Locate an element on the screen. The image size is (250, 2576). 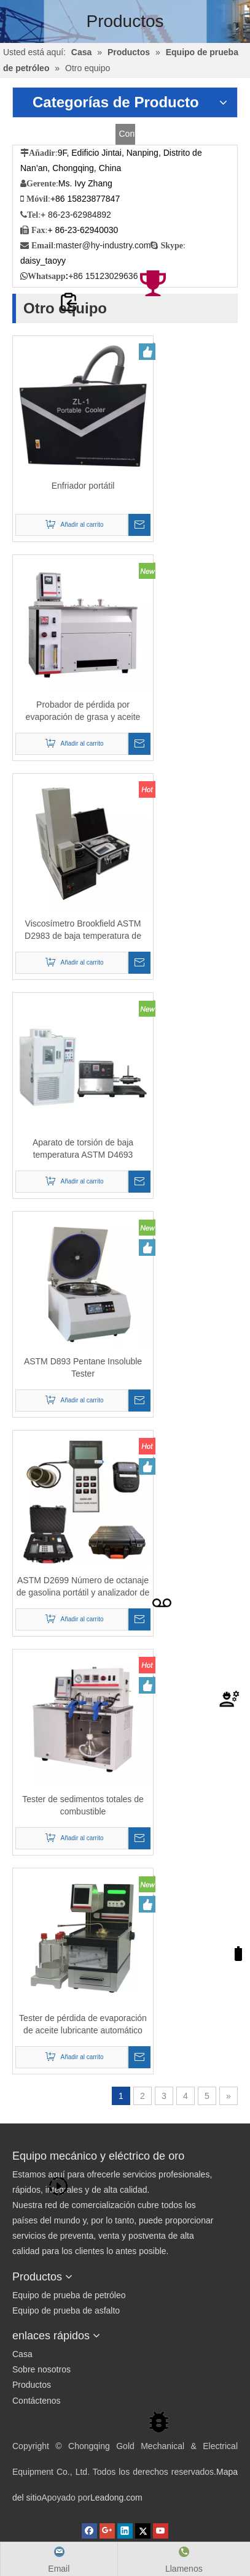
access engineering or technical settings is located at coordinates (229, 1699).